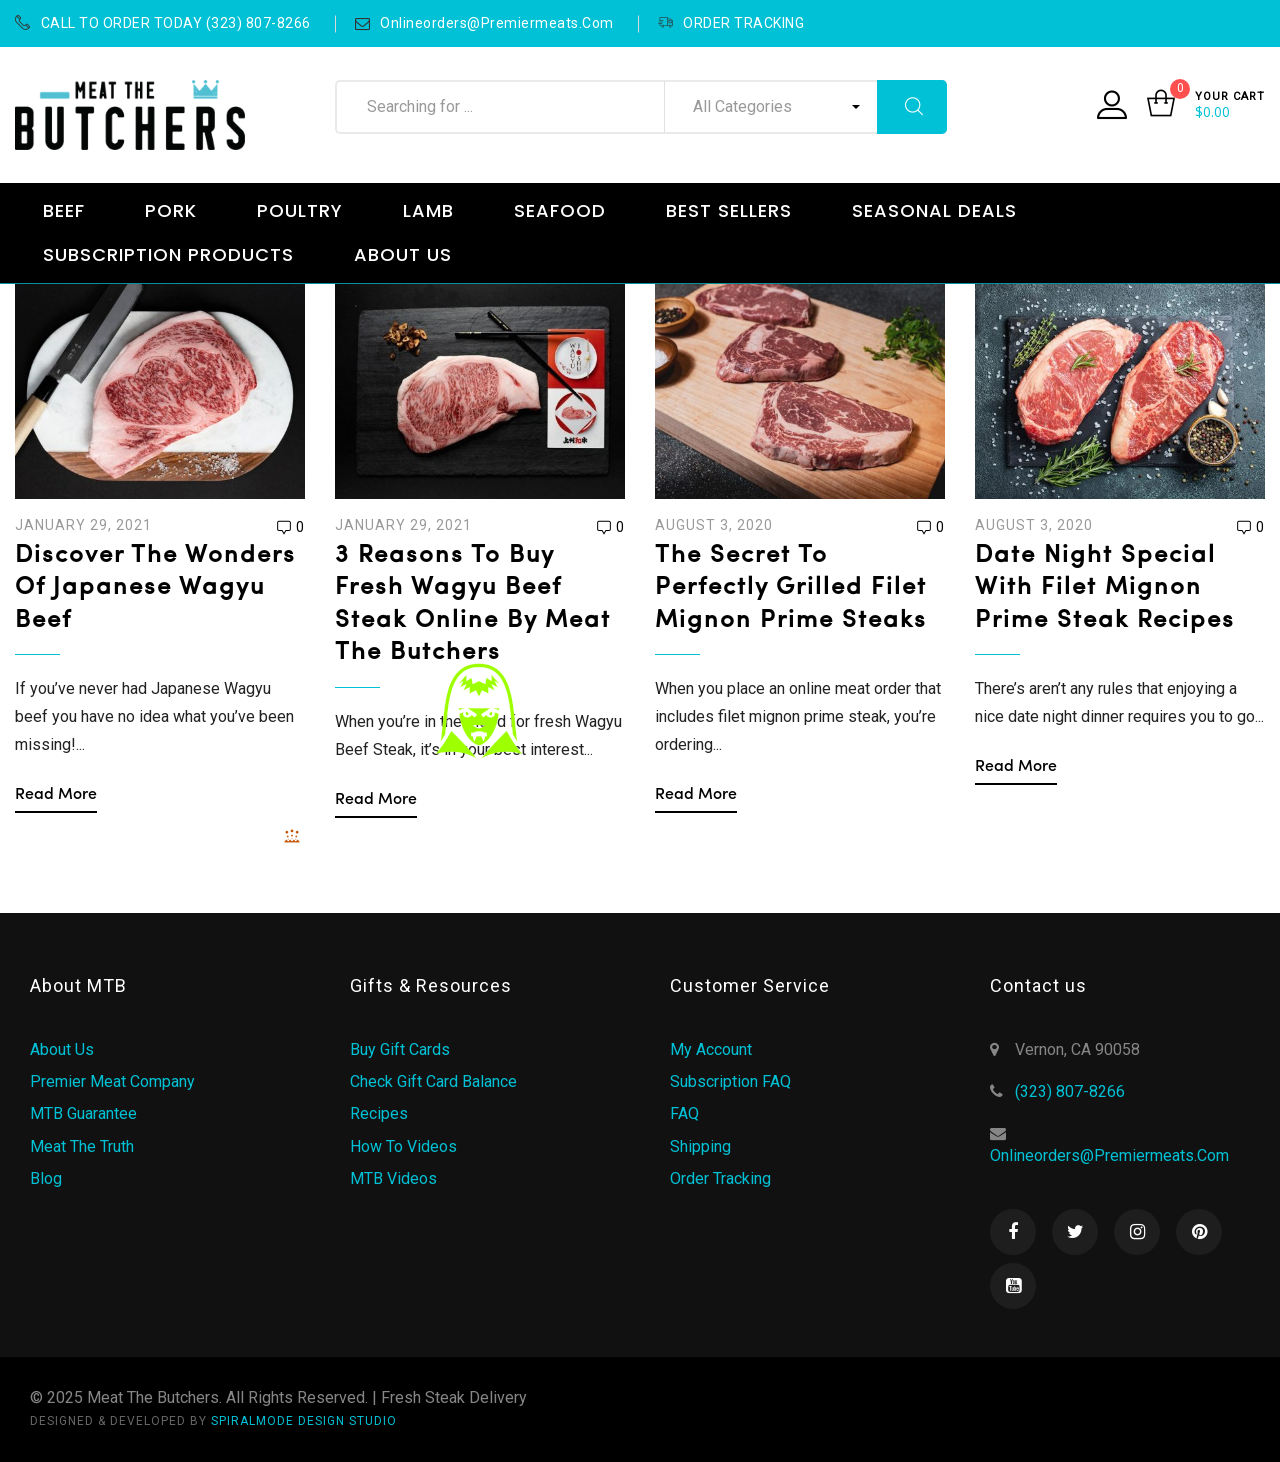  Describe the element at coordinates (479, 711) in the screenshot. I see `select female vampire character` at that location.